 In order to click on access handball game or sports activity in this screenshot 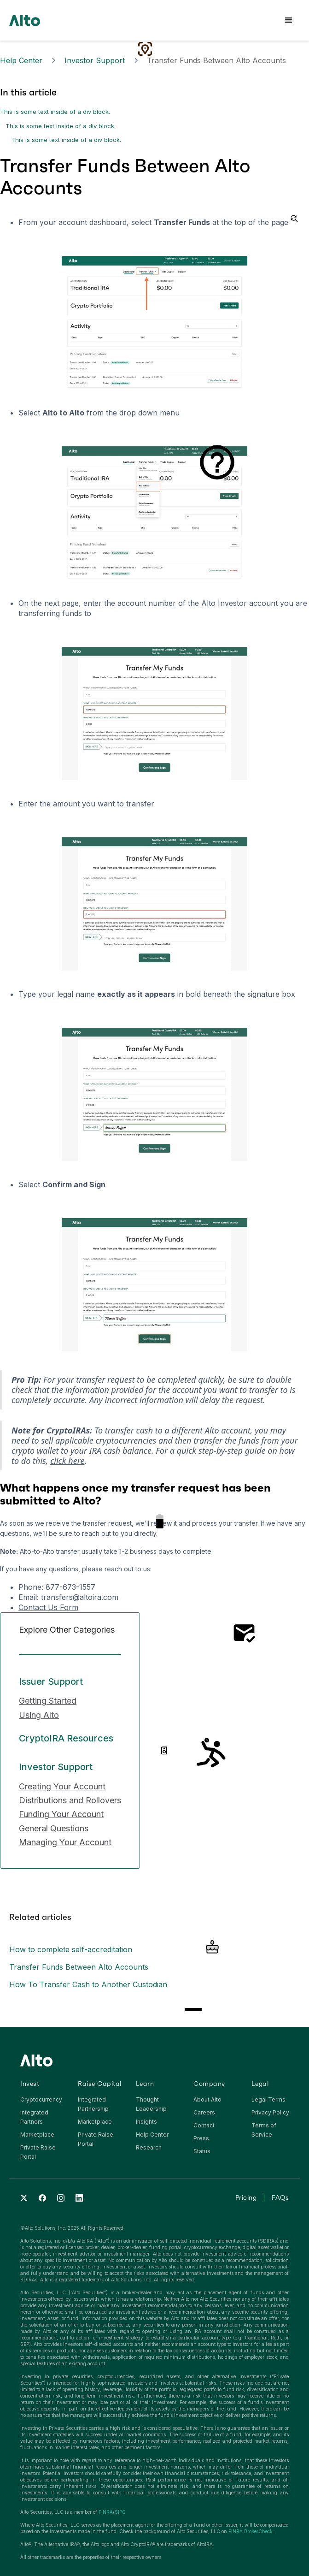, I will do `click(210, 1752)`.